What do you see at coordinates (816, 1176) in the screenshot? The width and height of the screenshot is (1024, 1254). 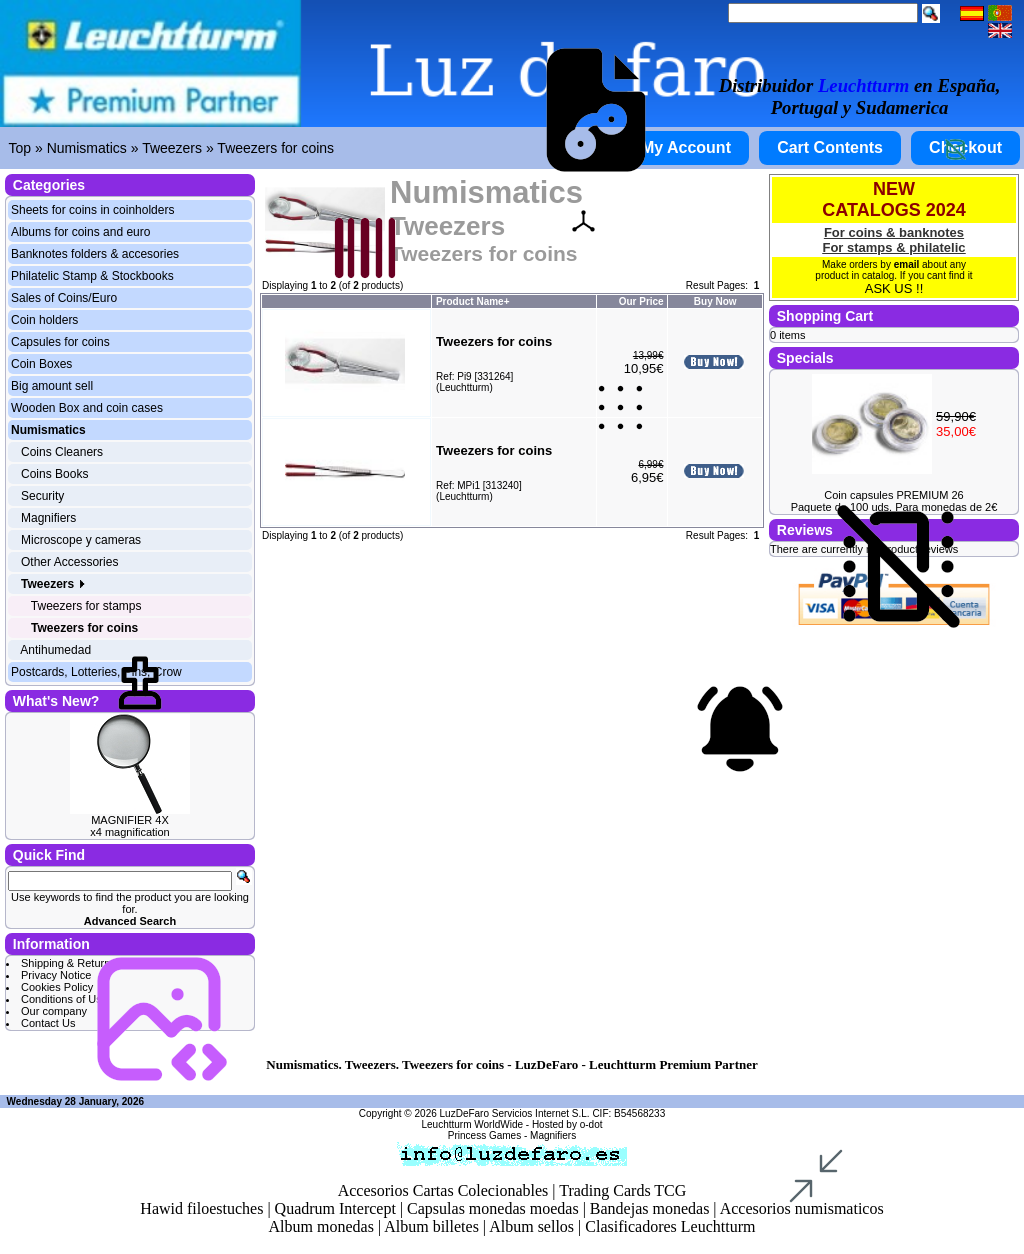 I see `collapse or minimize content` at bounding box center [816, 1176].